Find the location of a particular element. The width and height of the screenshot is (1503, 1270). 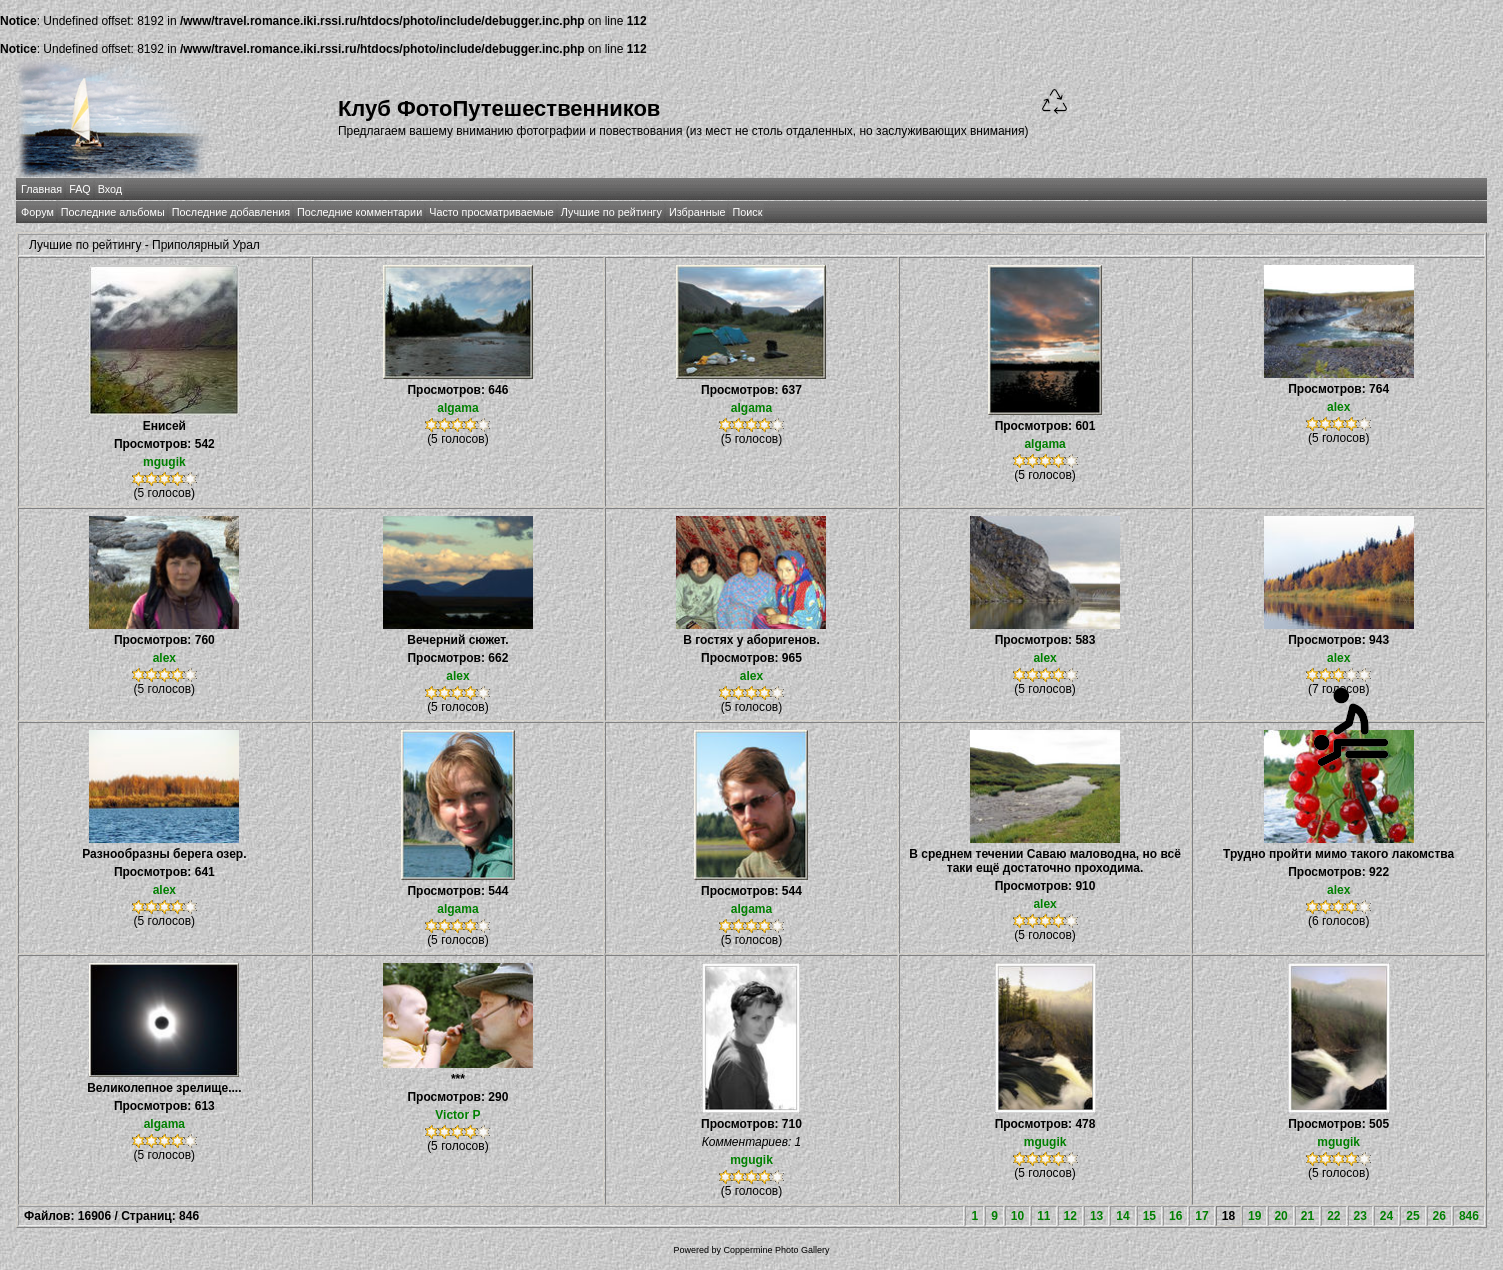

indicates recyclable item or material is located at coordinates (1054, 101).